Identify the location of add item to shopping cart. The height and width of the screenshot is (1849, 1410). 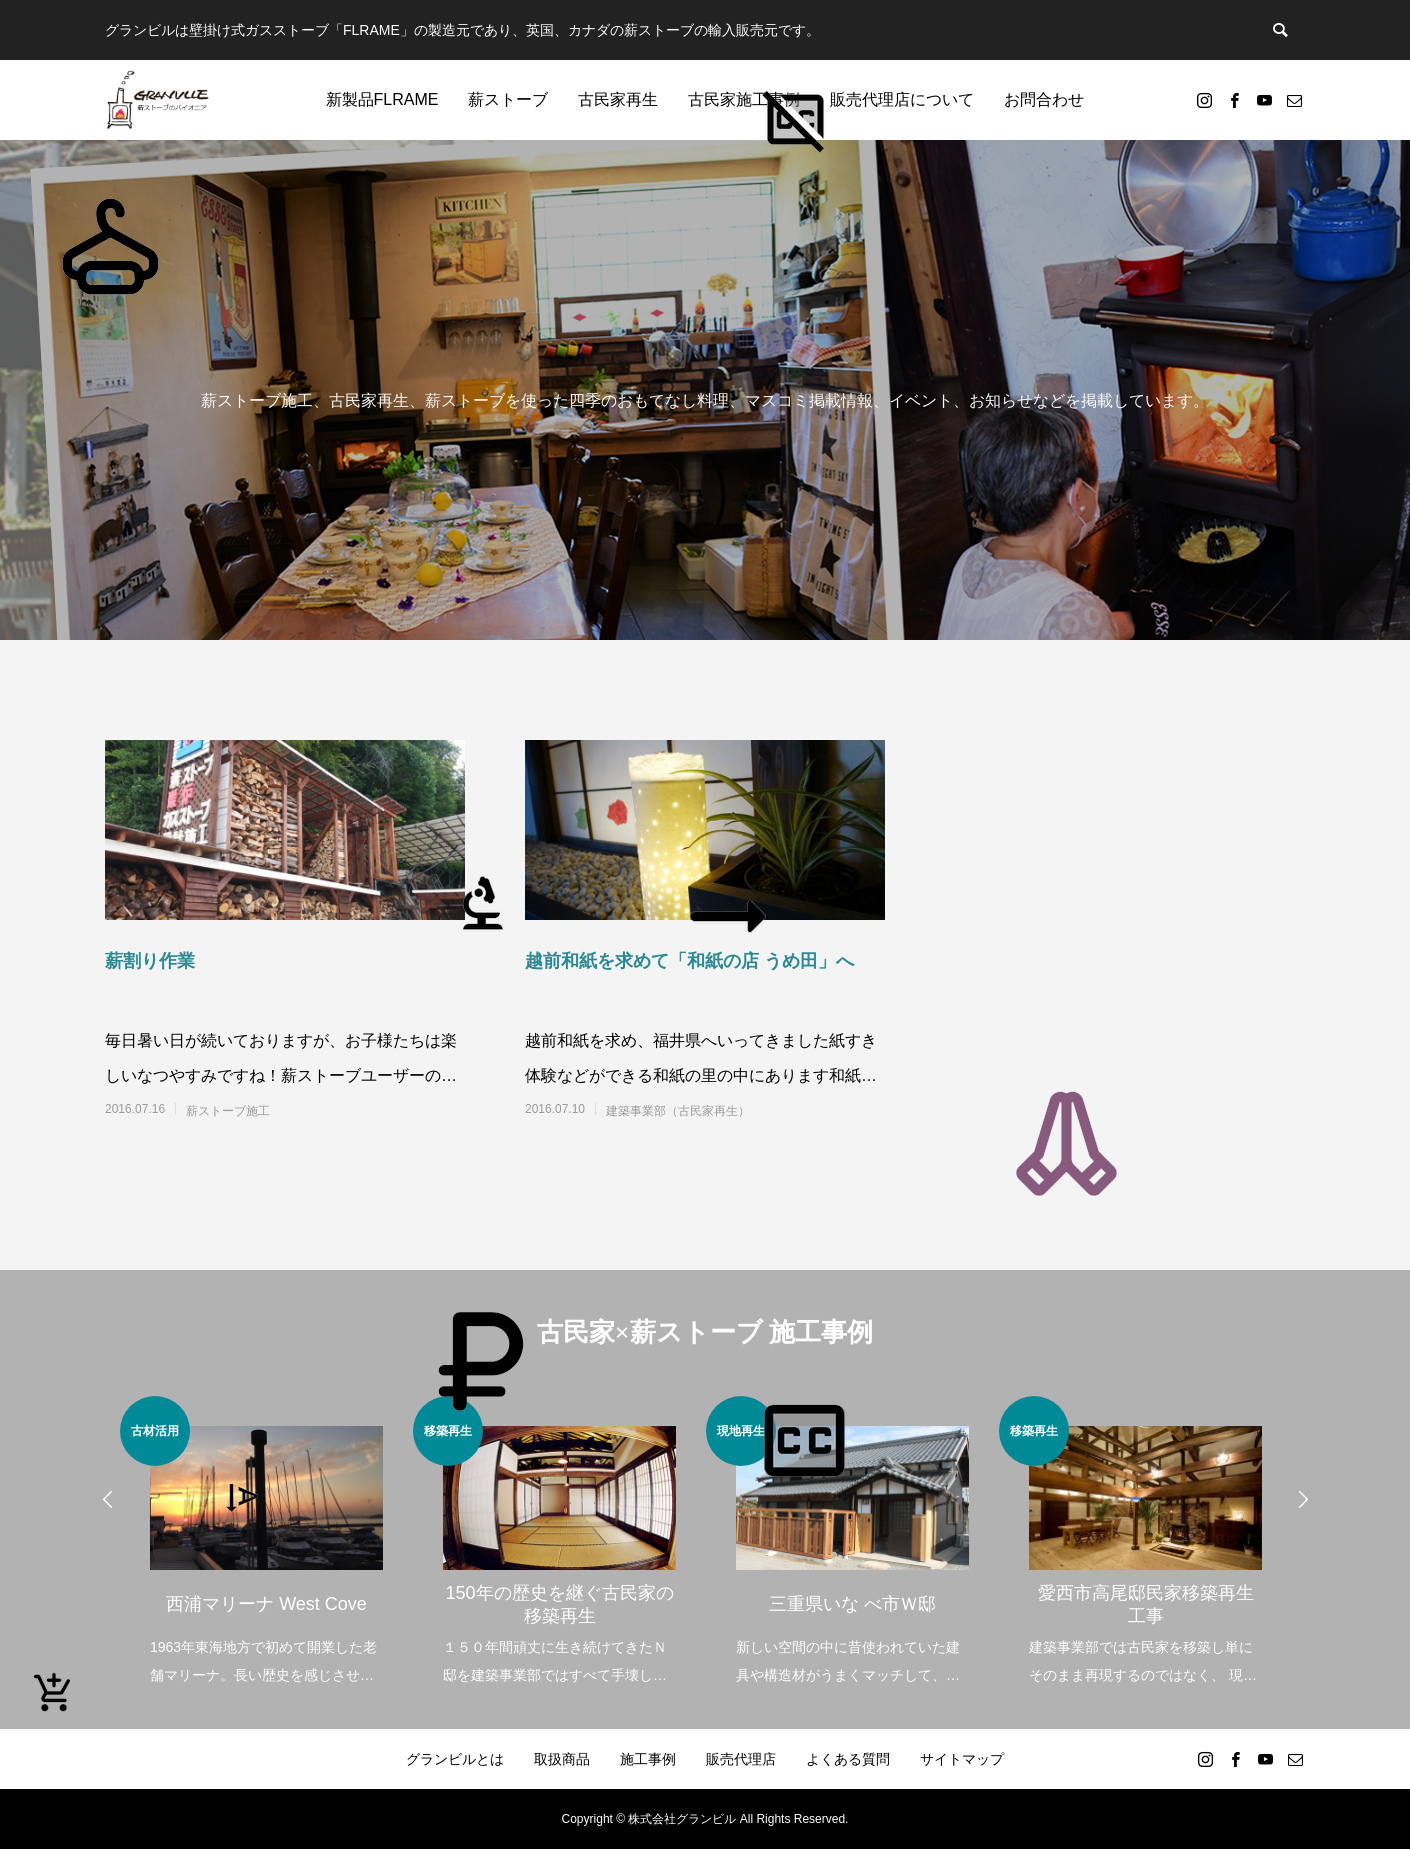
(54, 1693).